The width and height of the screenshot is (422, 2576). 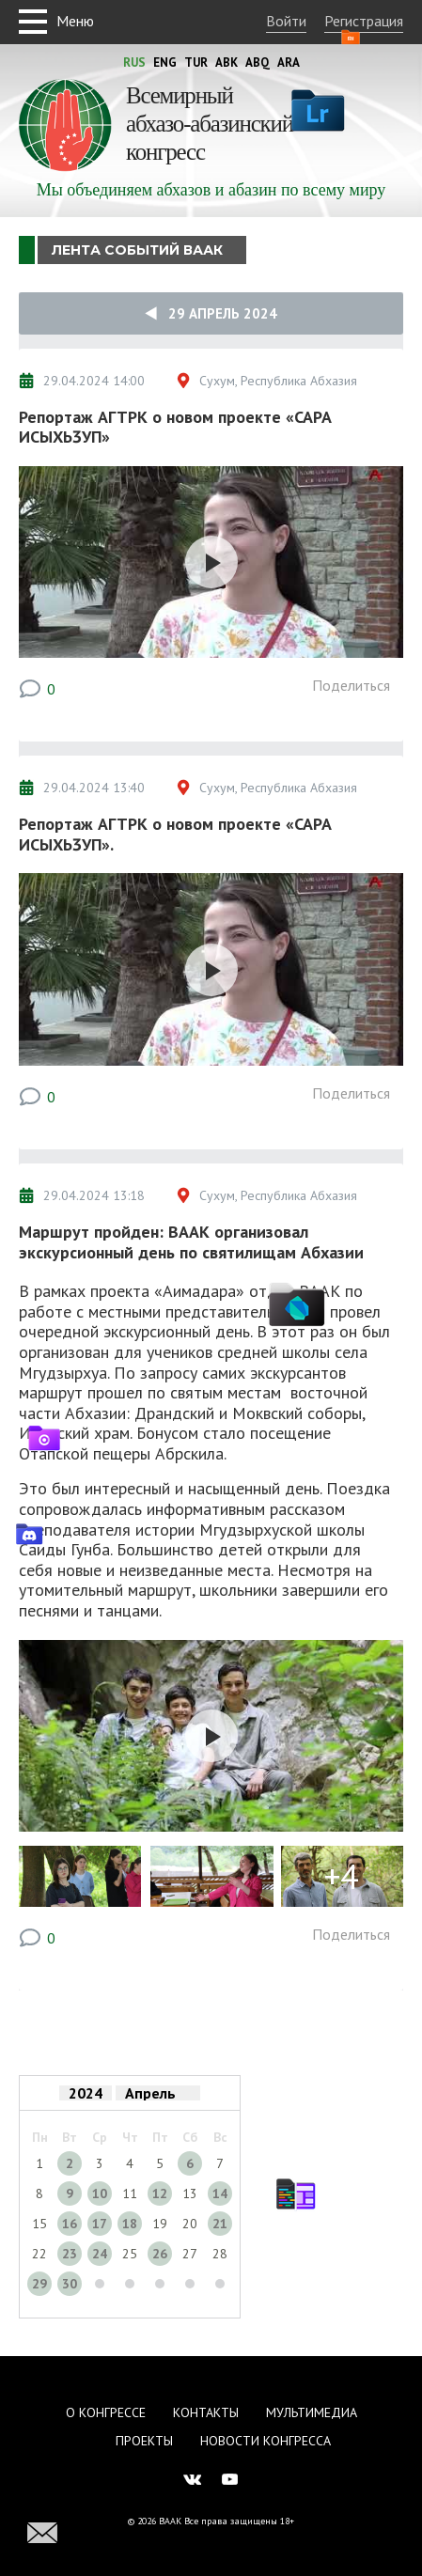 I want to click on open programming projects folder, so click(x=295, y=2194).